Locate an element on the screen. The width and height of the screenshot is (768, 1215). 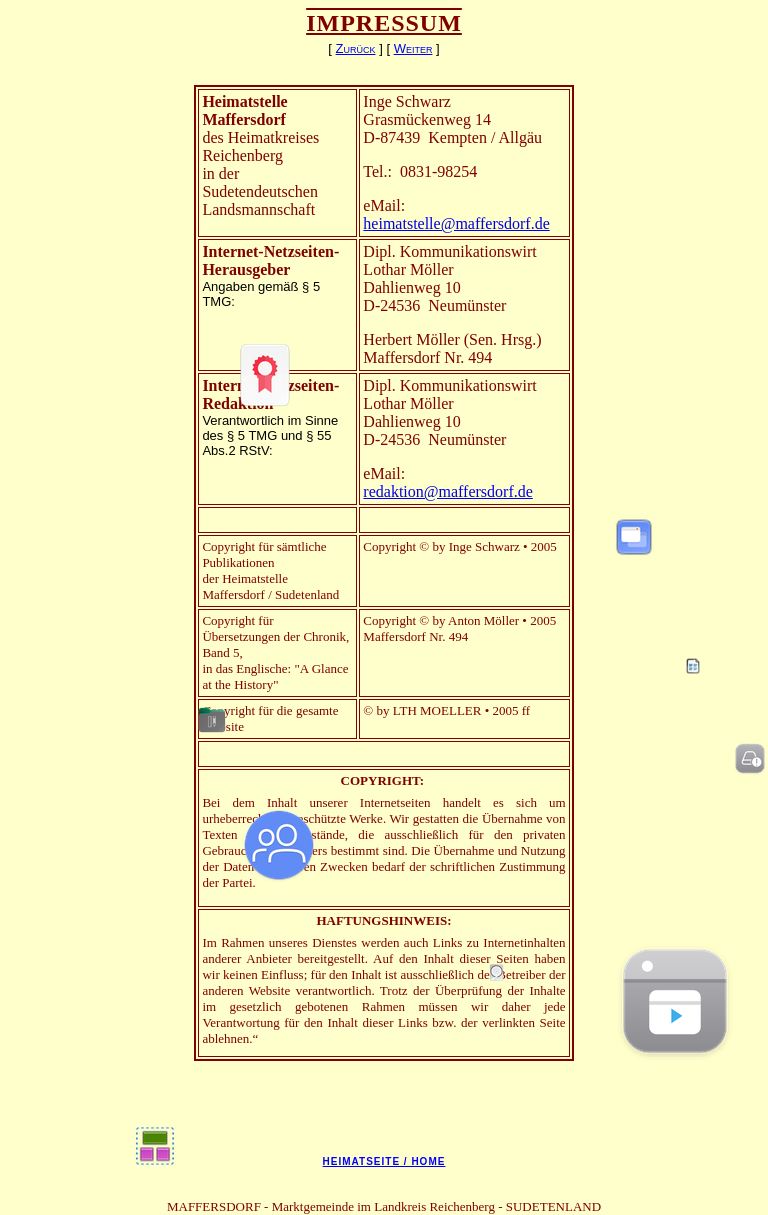
a pkcs7 certificate file or security credential is located at coordinates (265, 375).